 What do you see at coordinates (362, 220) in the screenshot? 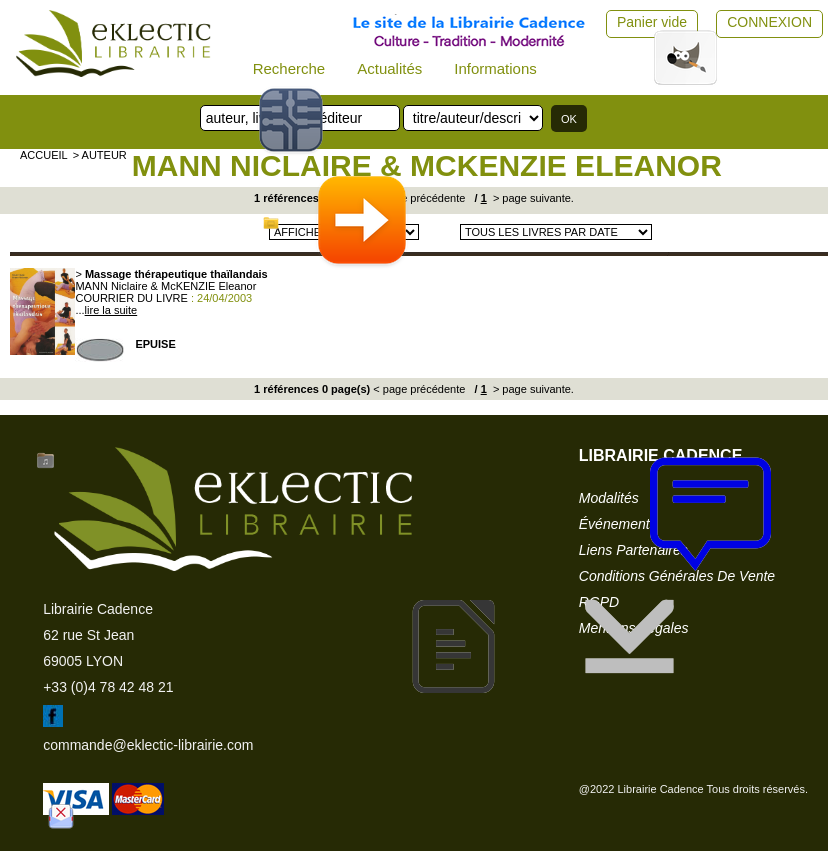
I see `log out of the current account or session` at bounding box center [362, 220].